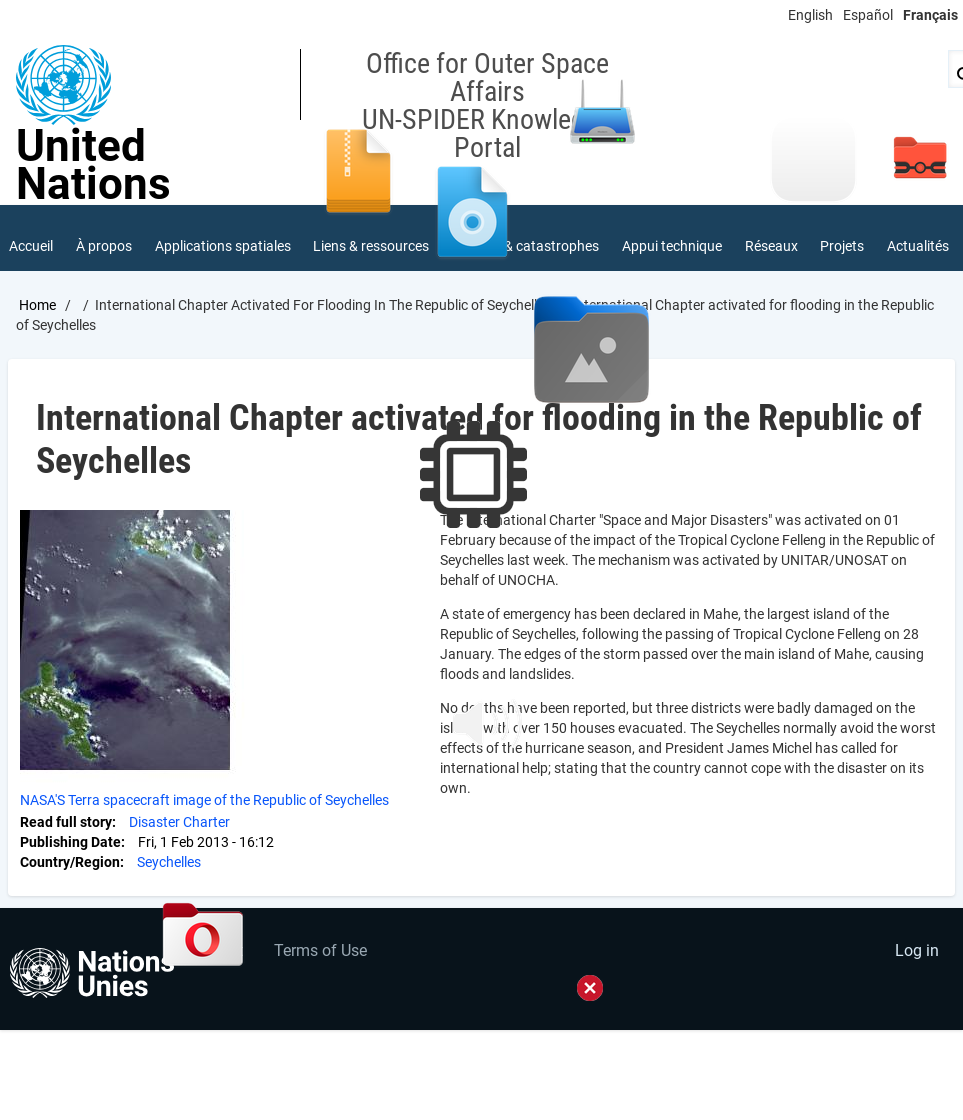 The height and width of the screenshot is (1120, 963). Describe the element at coordinates (472, 213) in the screenshot. I see `an ovf virtual machine configuration file` at that location.